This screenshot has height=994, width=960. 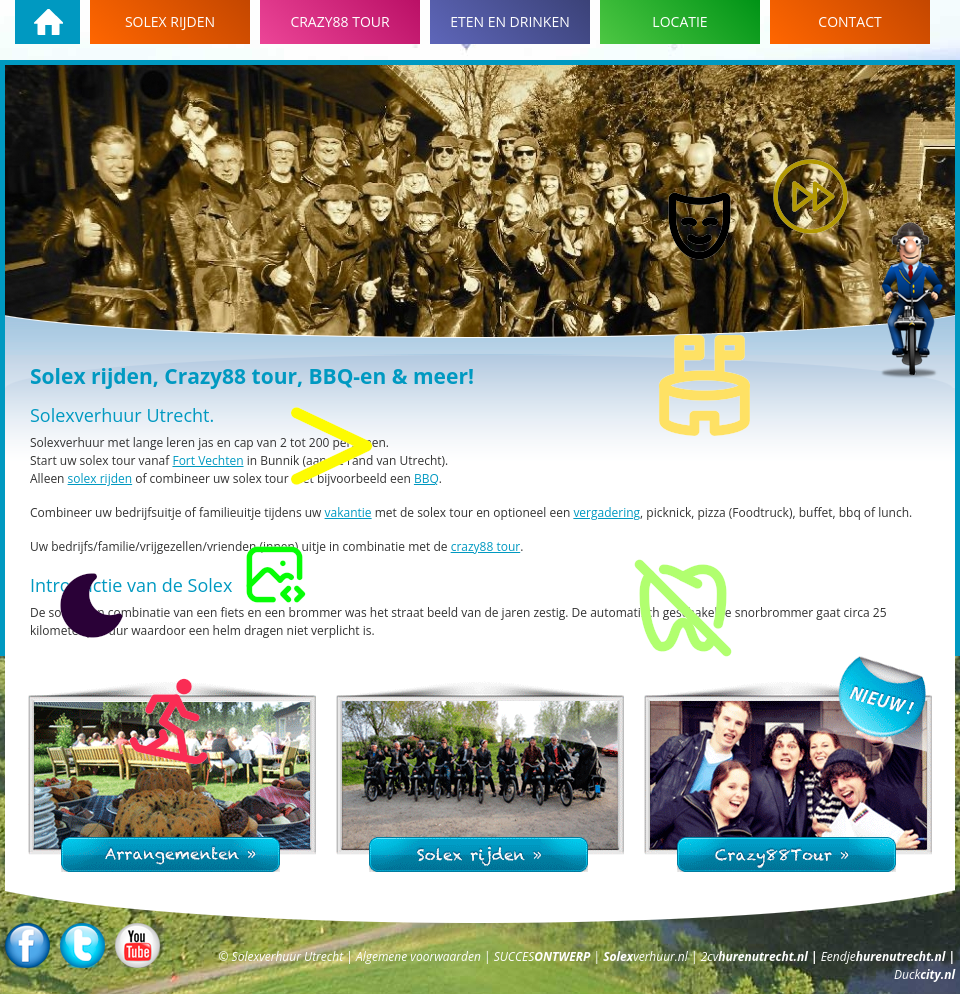 I want to click on enable dark mode, so click(x=92, y=605).